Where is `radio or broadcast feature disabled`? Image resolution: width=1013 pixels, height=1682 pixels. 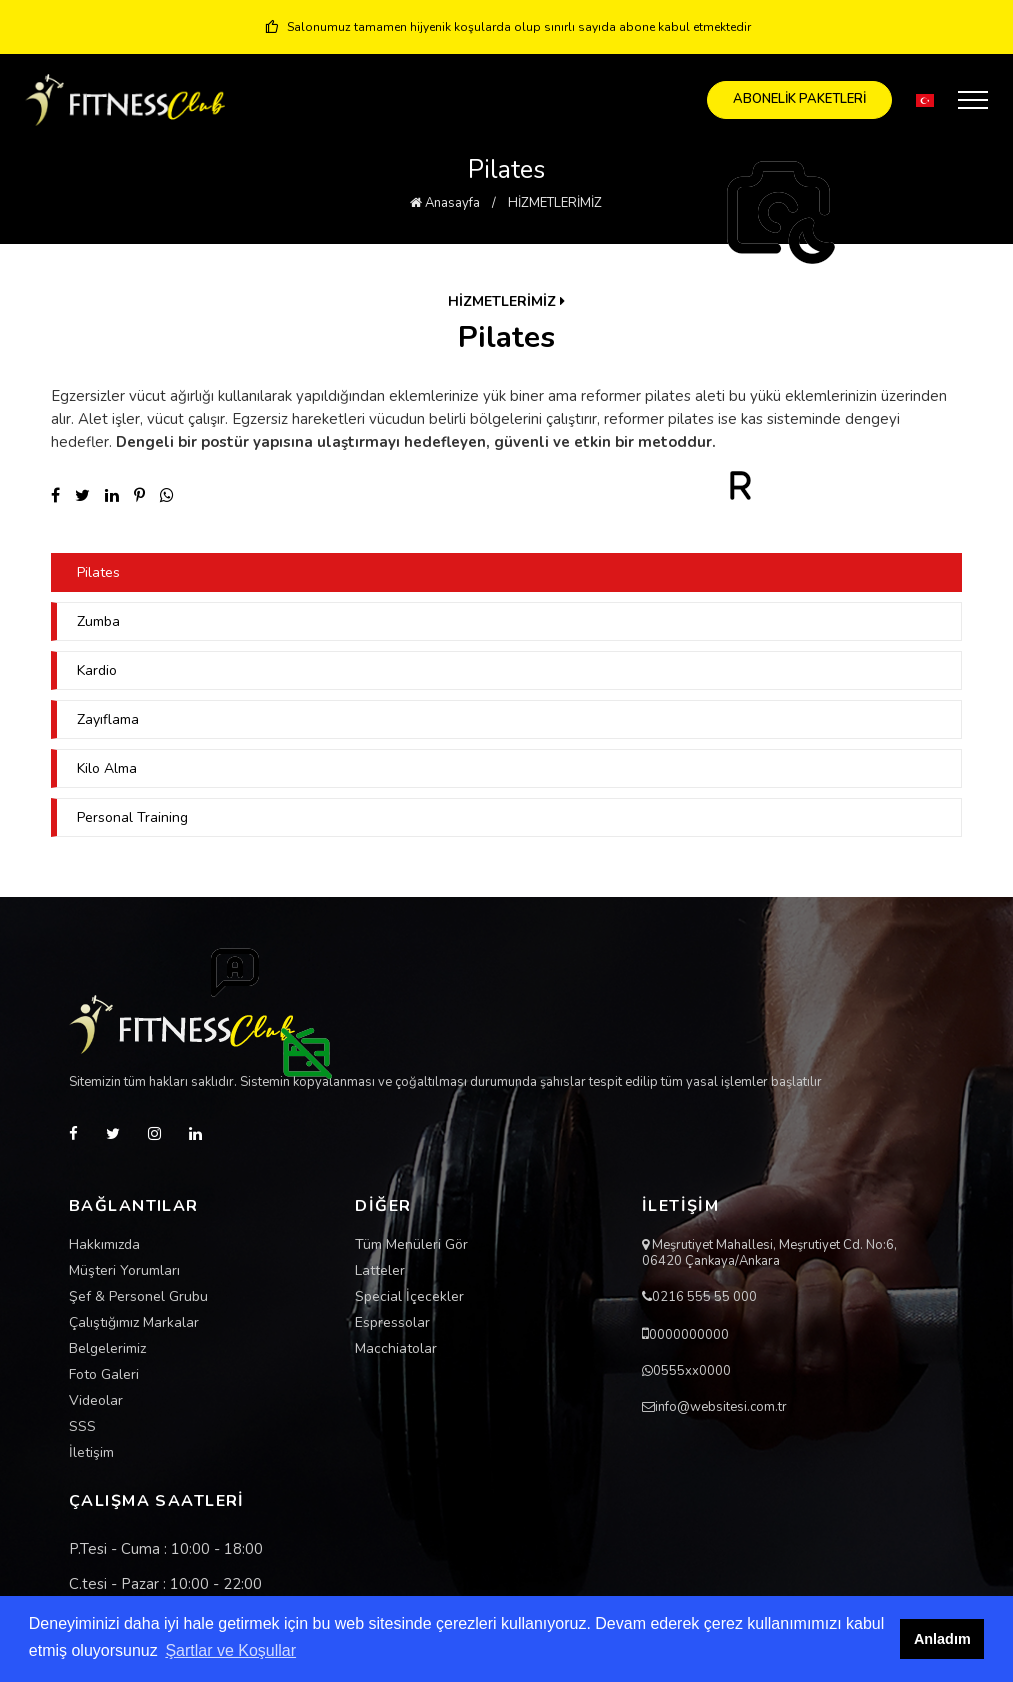
radio or broadcast feature disabled is located at coordinates (306, 1053).